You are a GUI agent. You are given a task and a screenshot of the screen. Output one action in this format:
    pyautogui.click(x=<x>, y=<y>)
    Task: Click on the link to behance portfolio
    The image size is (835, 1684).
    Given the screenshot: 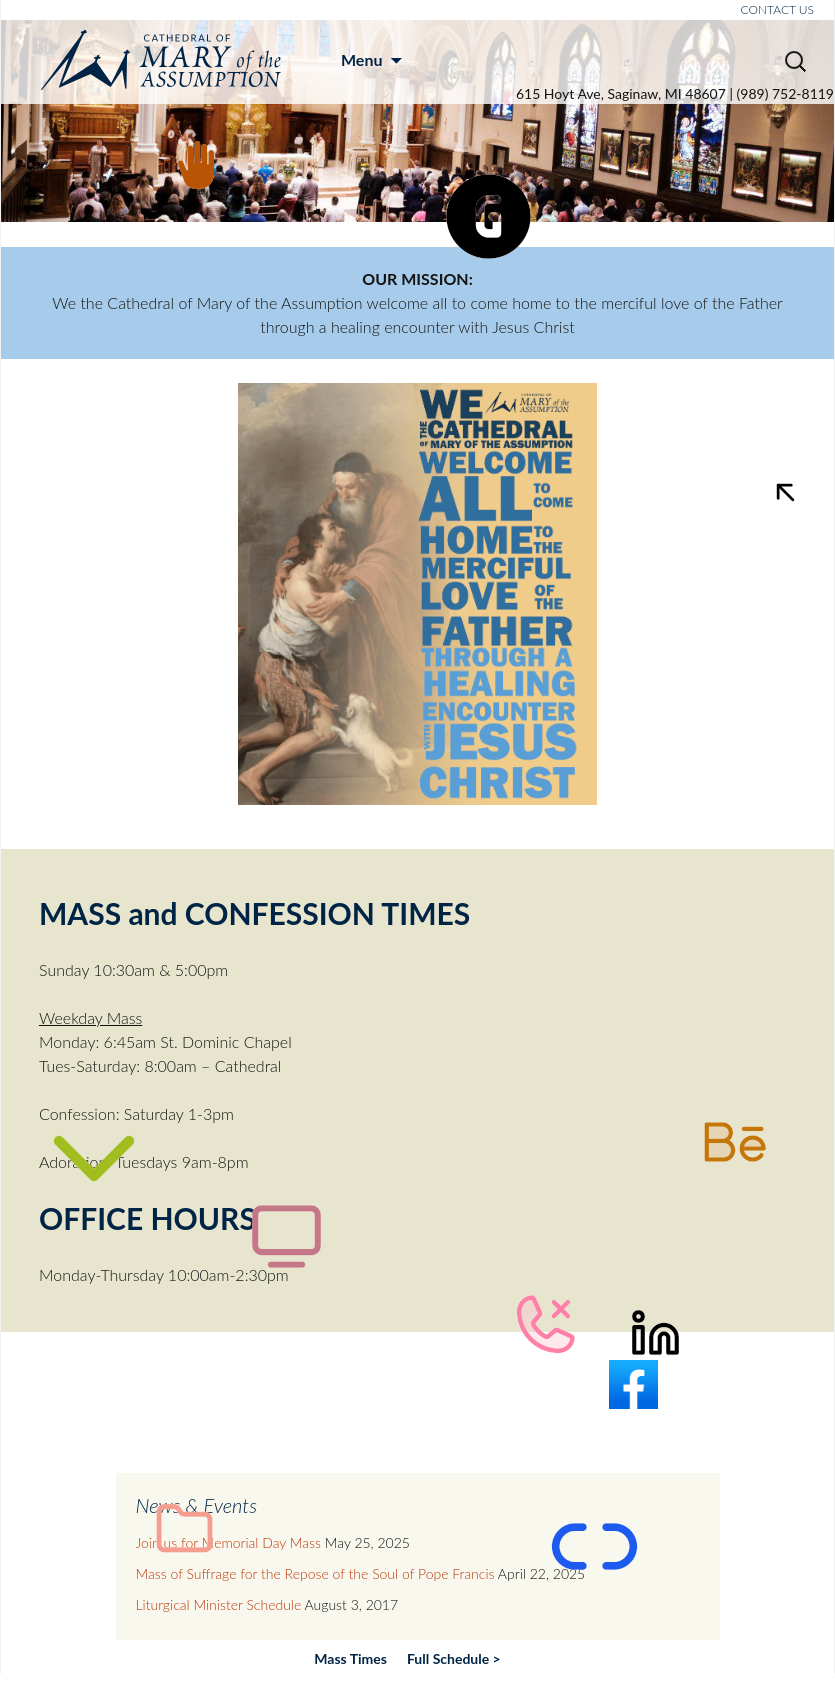 What is the action you would take?
    pyautogui.click(x=733, y=1142)
    